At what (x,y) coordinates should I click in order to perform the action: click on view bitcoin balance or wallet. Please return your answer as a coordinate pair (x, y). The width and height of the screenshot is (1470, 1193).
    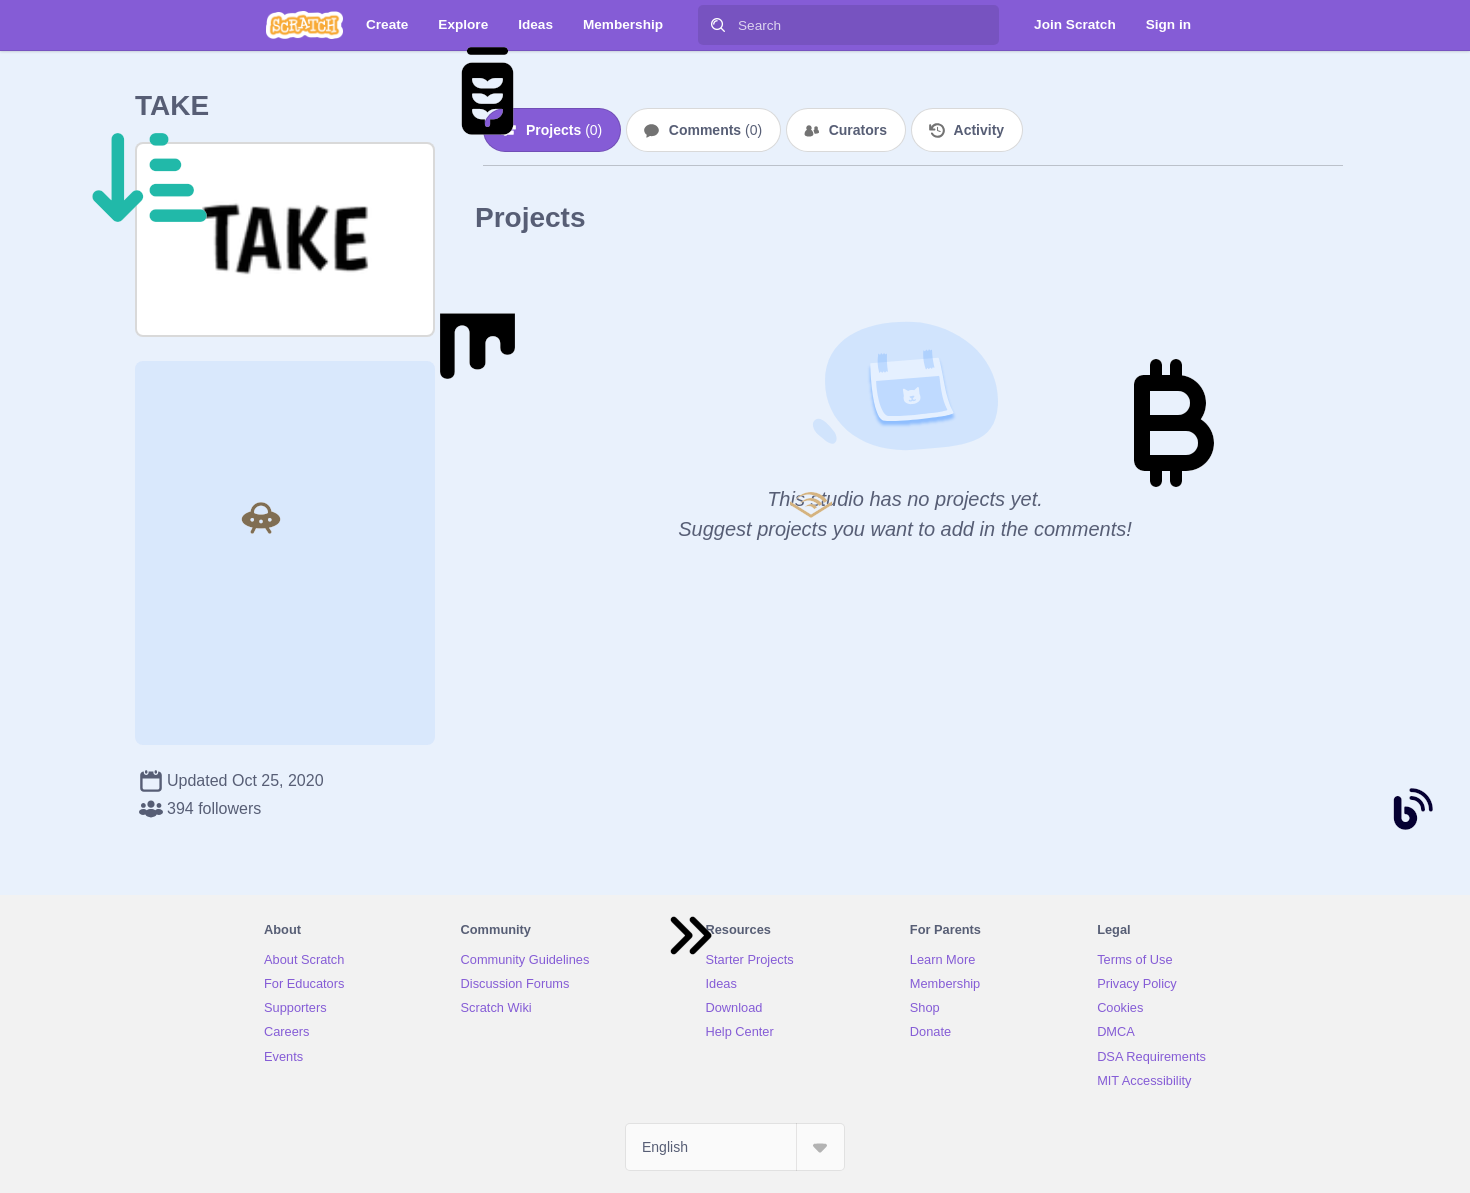
    Looking at the image, I should click on (1174, 423).